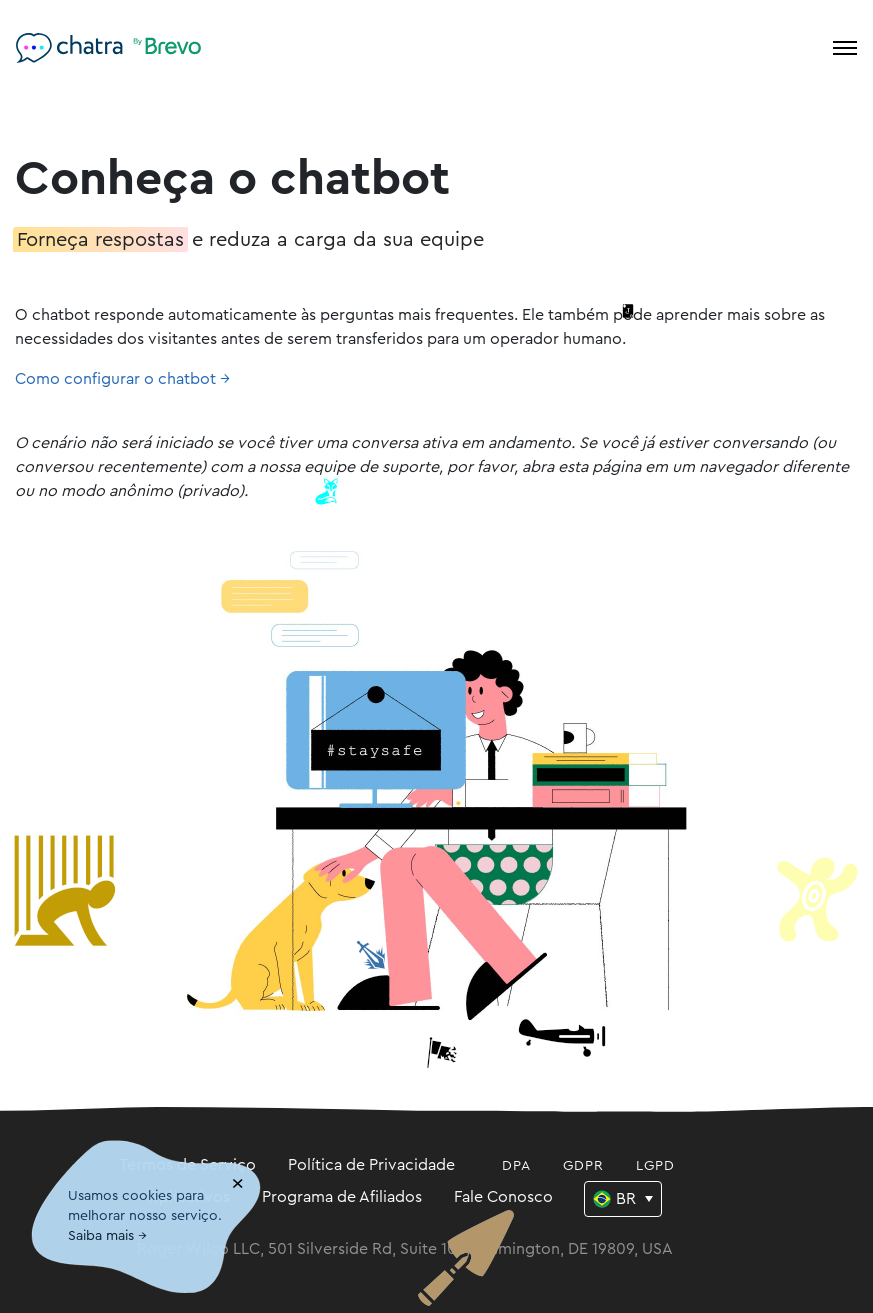  I want to click on fox character or avatar icon, so click(326, 491).